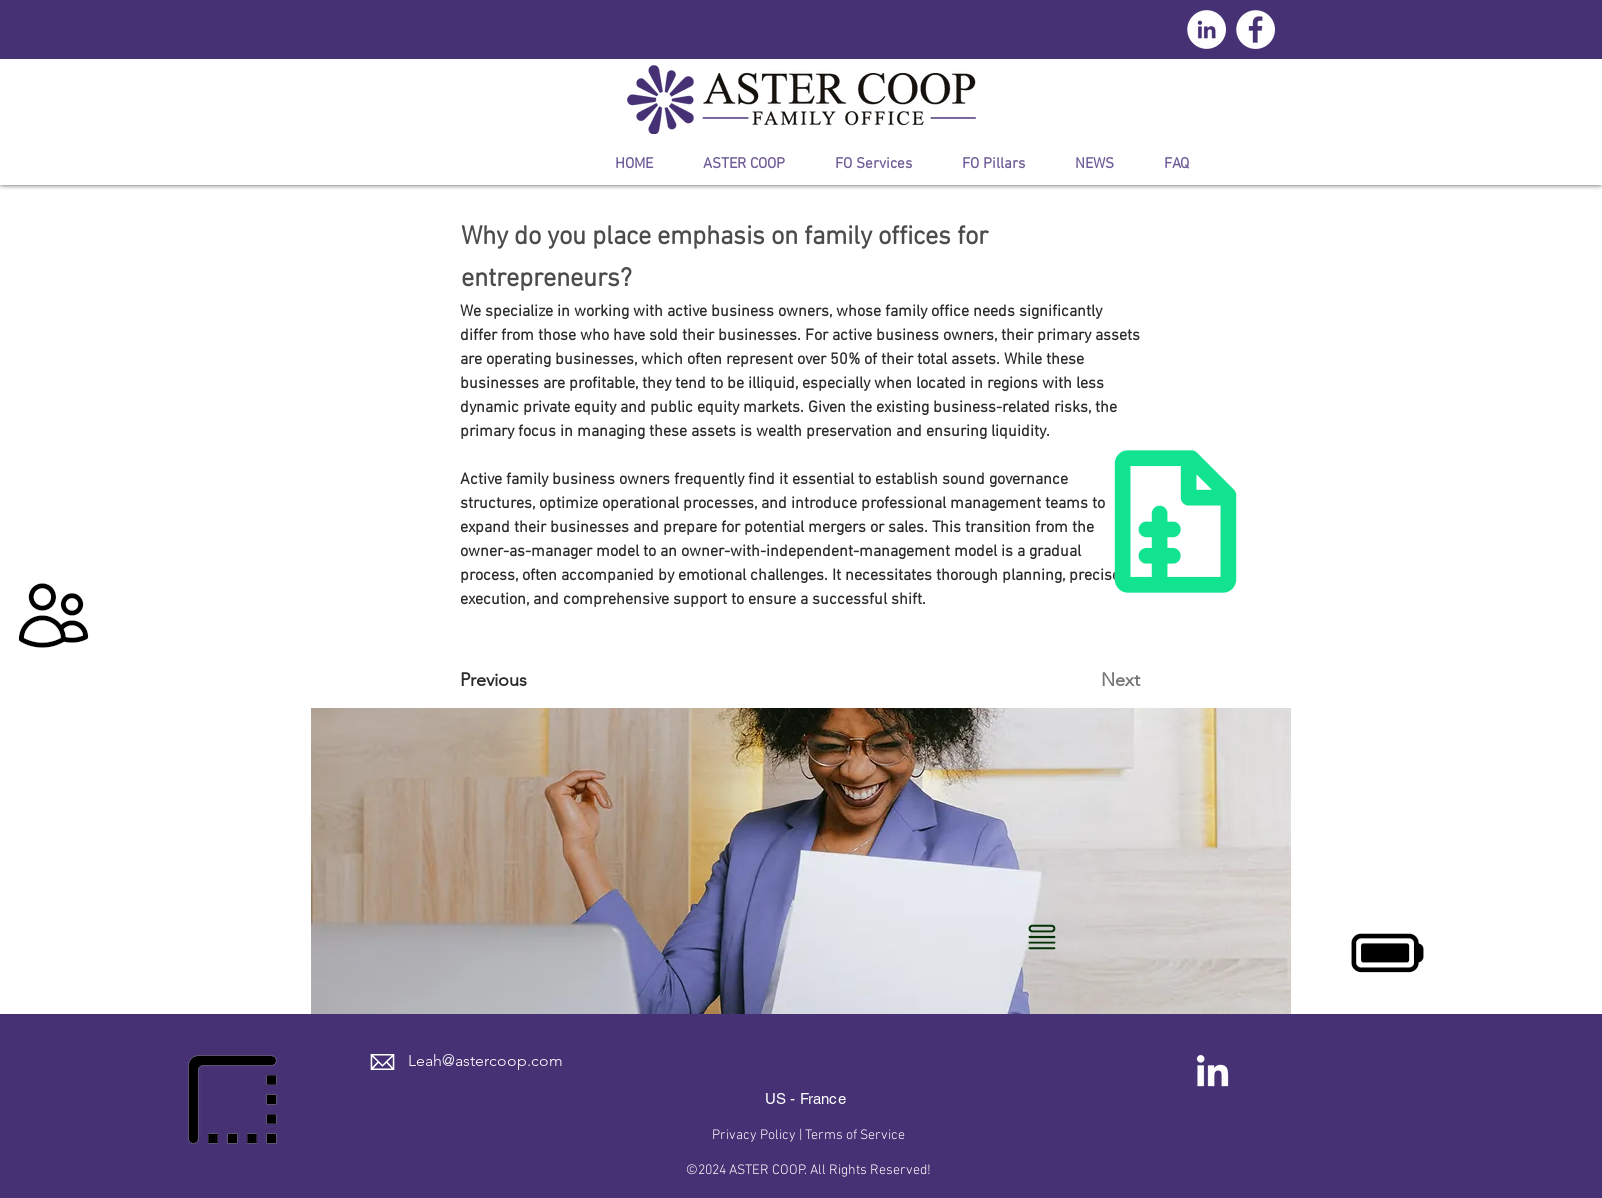 This screenshot has height=1198, width=1602. Describe the element at coordinates (1387, 950) in the screenshot. I see `indicates full battery charge` at that location.